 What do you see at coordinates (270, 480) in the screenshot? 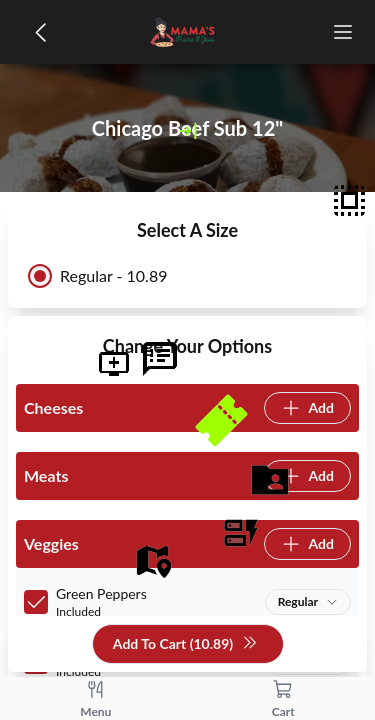
I see `open a shared folder` at bounding box center [270, 480].